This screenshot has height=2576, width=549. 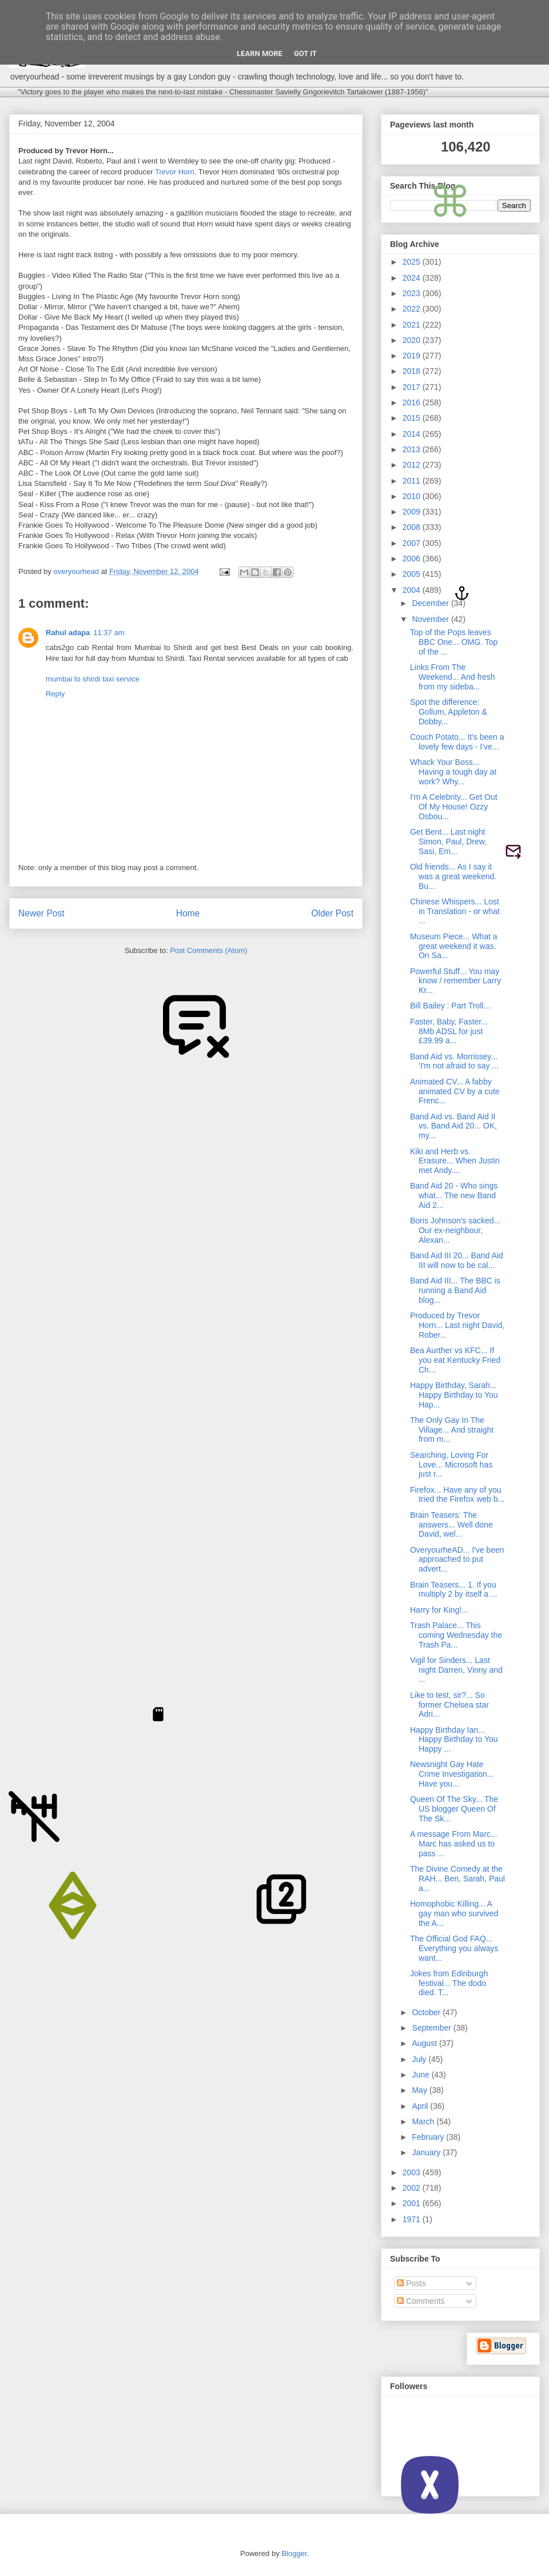 What do you see at coordinates (429, 2485) in the screenshot?
I see `close or dismiss a dialog` at bounding box center [429, 2485].